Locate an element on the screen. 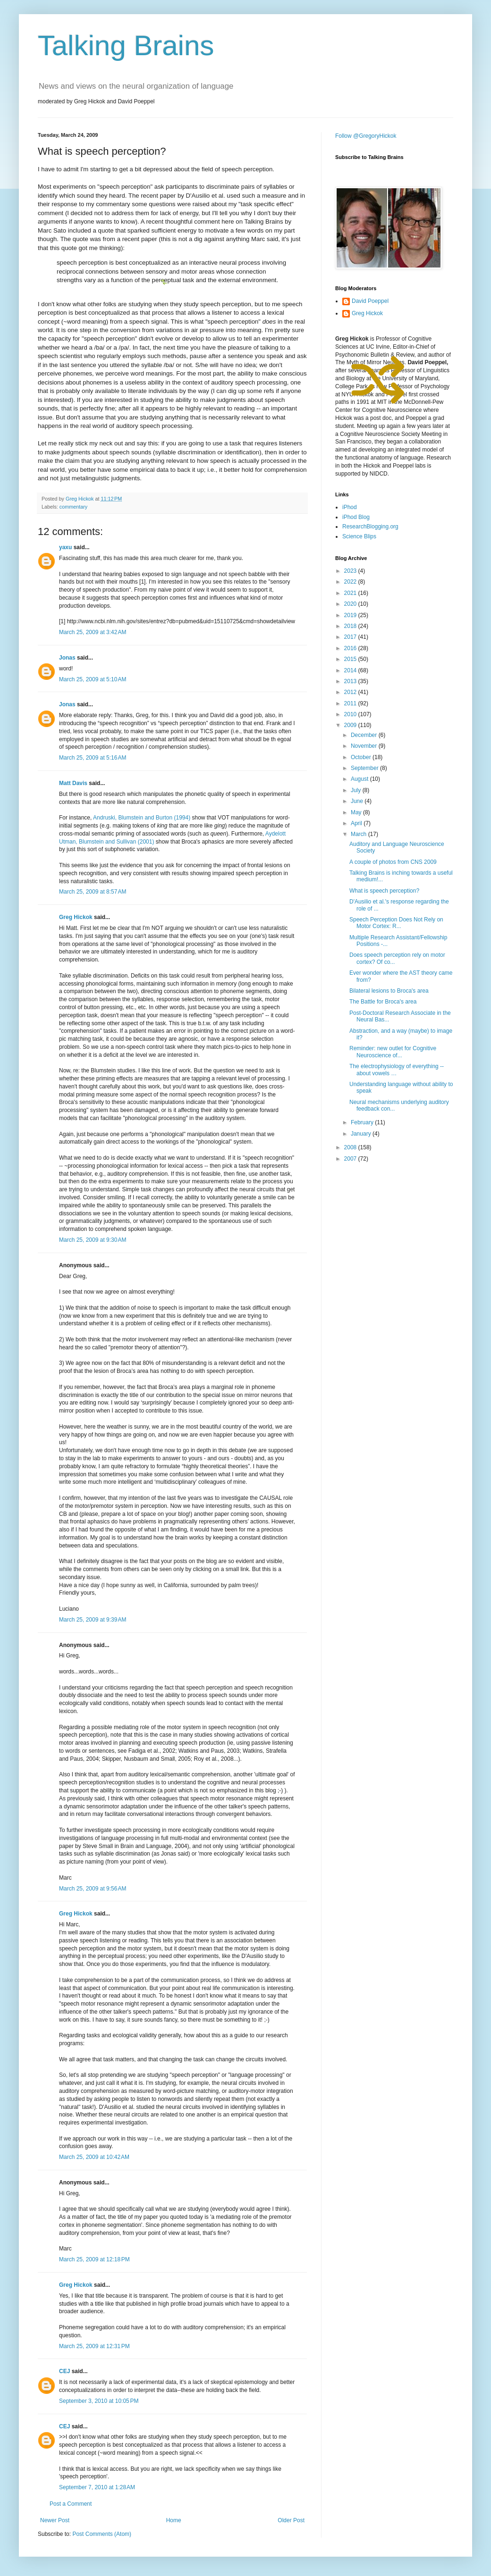  compare or show differences between items is located at coordinates (163, 282).